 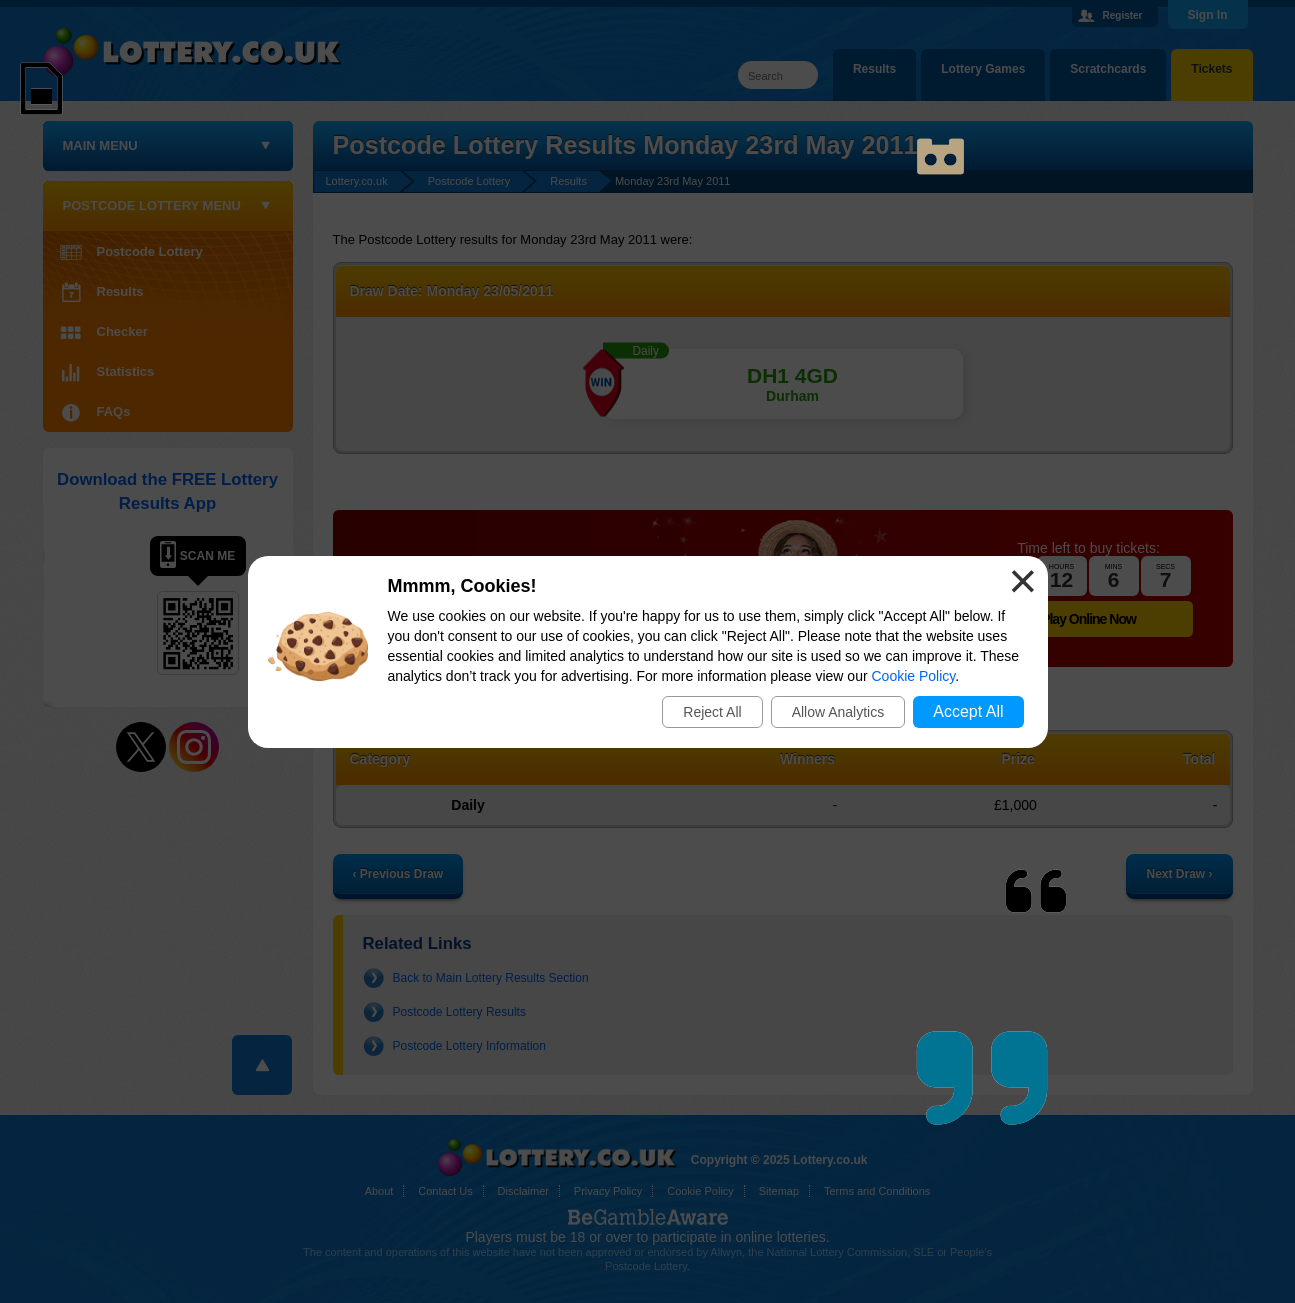 I want to click on manage sim card settings, so click(x=41, y=88).